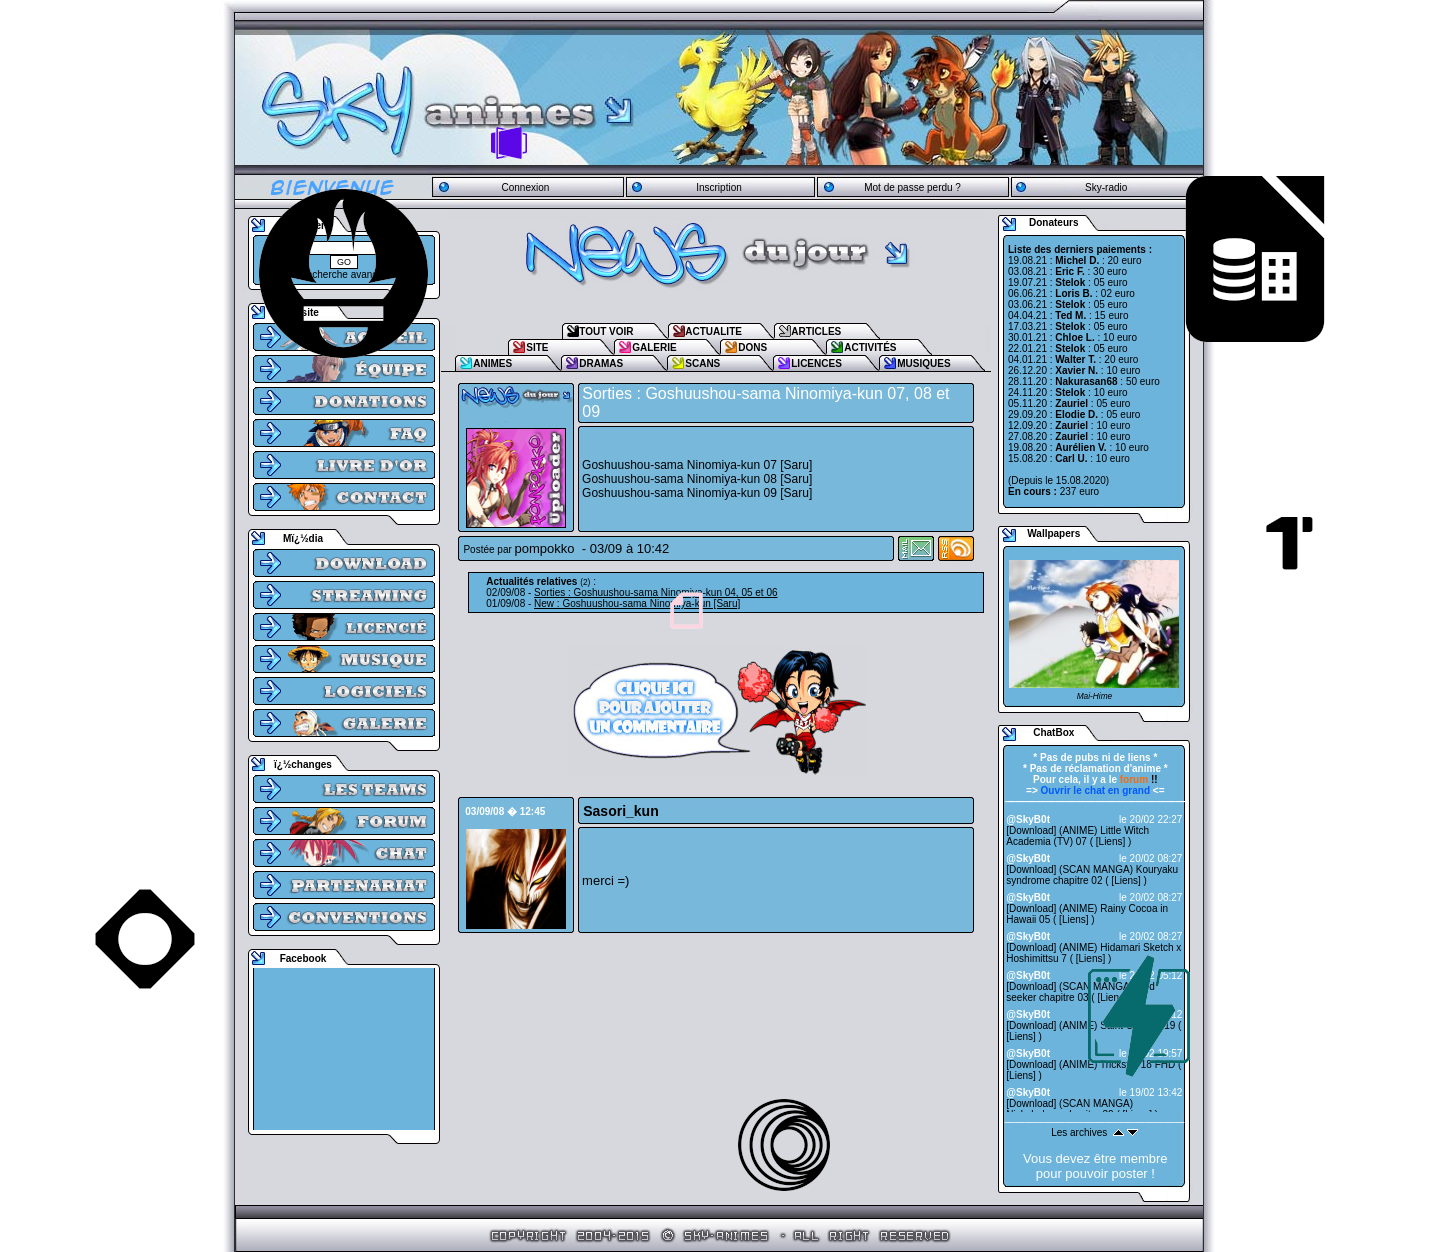 The width and height of the screenshot is (1440, 1252). What do you see at coordinates (1290, 542) in the screenshot?
I see `access design or creative tools` at bounding box center [1290, 542].